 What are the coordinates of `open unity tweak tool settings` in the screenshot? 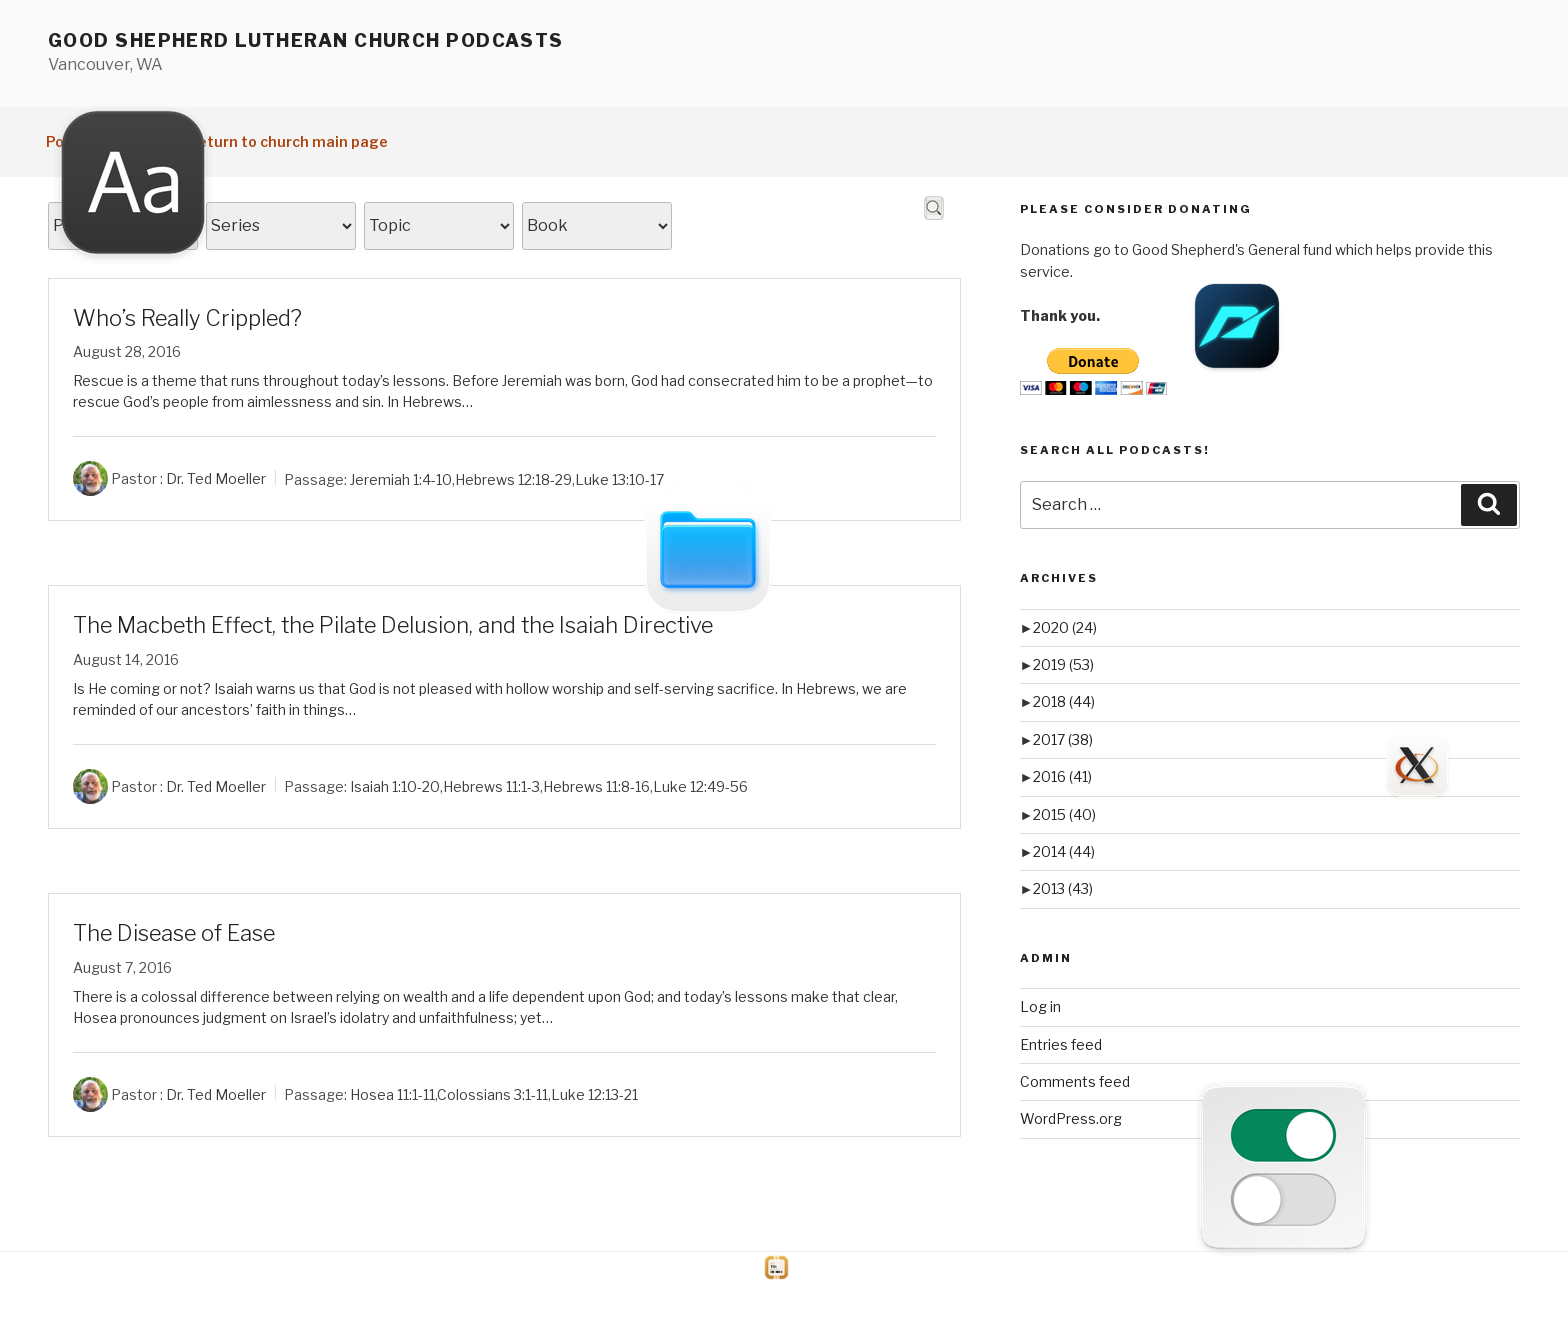 It's located at (1283, 1167).